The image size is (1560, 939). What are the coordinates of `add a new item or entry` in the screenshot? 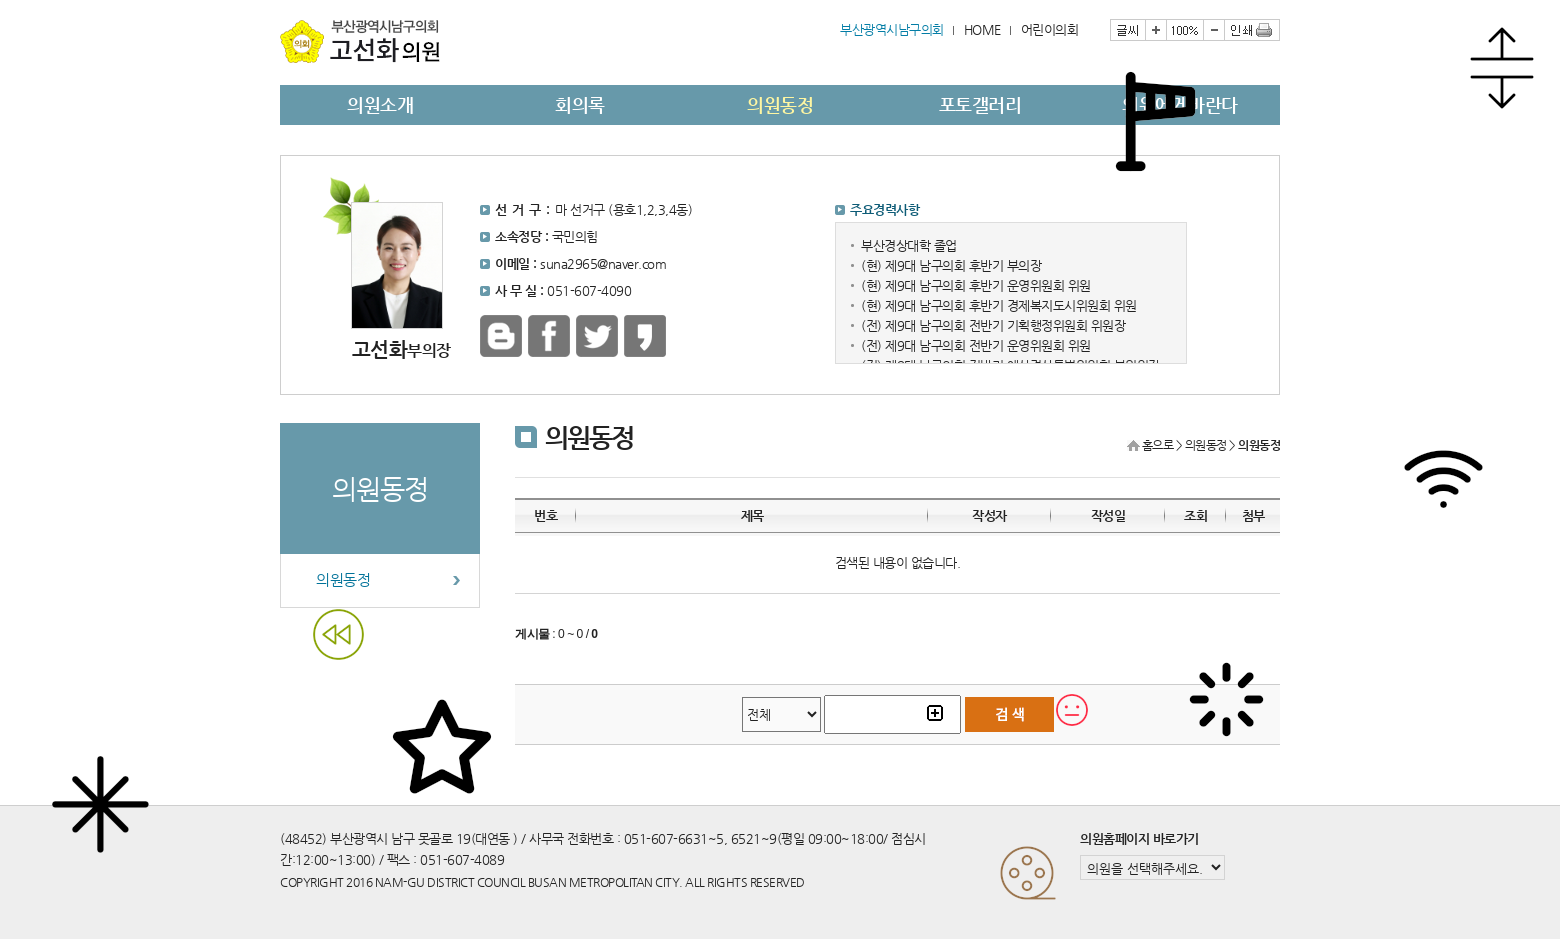 It's located at (935, 713).